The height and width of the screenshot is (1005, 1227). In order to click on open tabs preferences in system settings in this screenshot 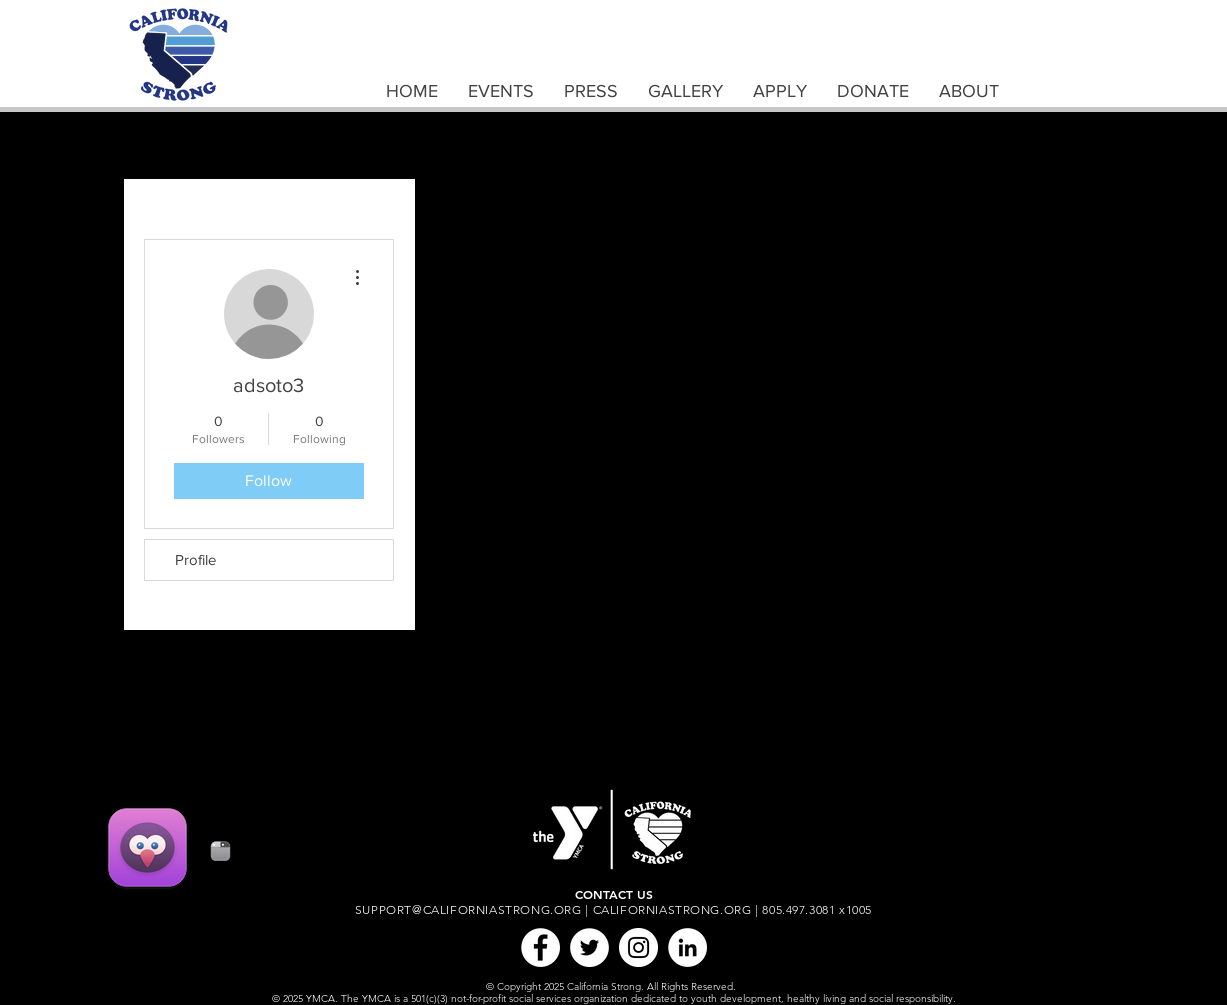, I will do `click(220, 851)`.